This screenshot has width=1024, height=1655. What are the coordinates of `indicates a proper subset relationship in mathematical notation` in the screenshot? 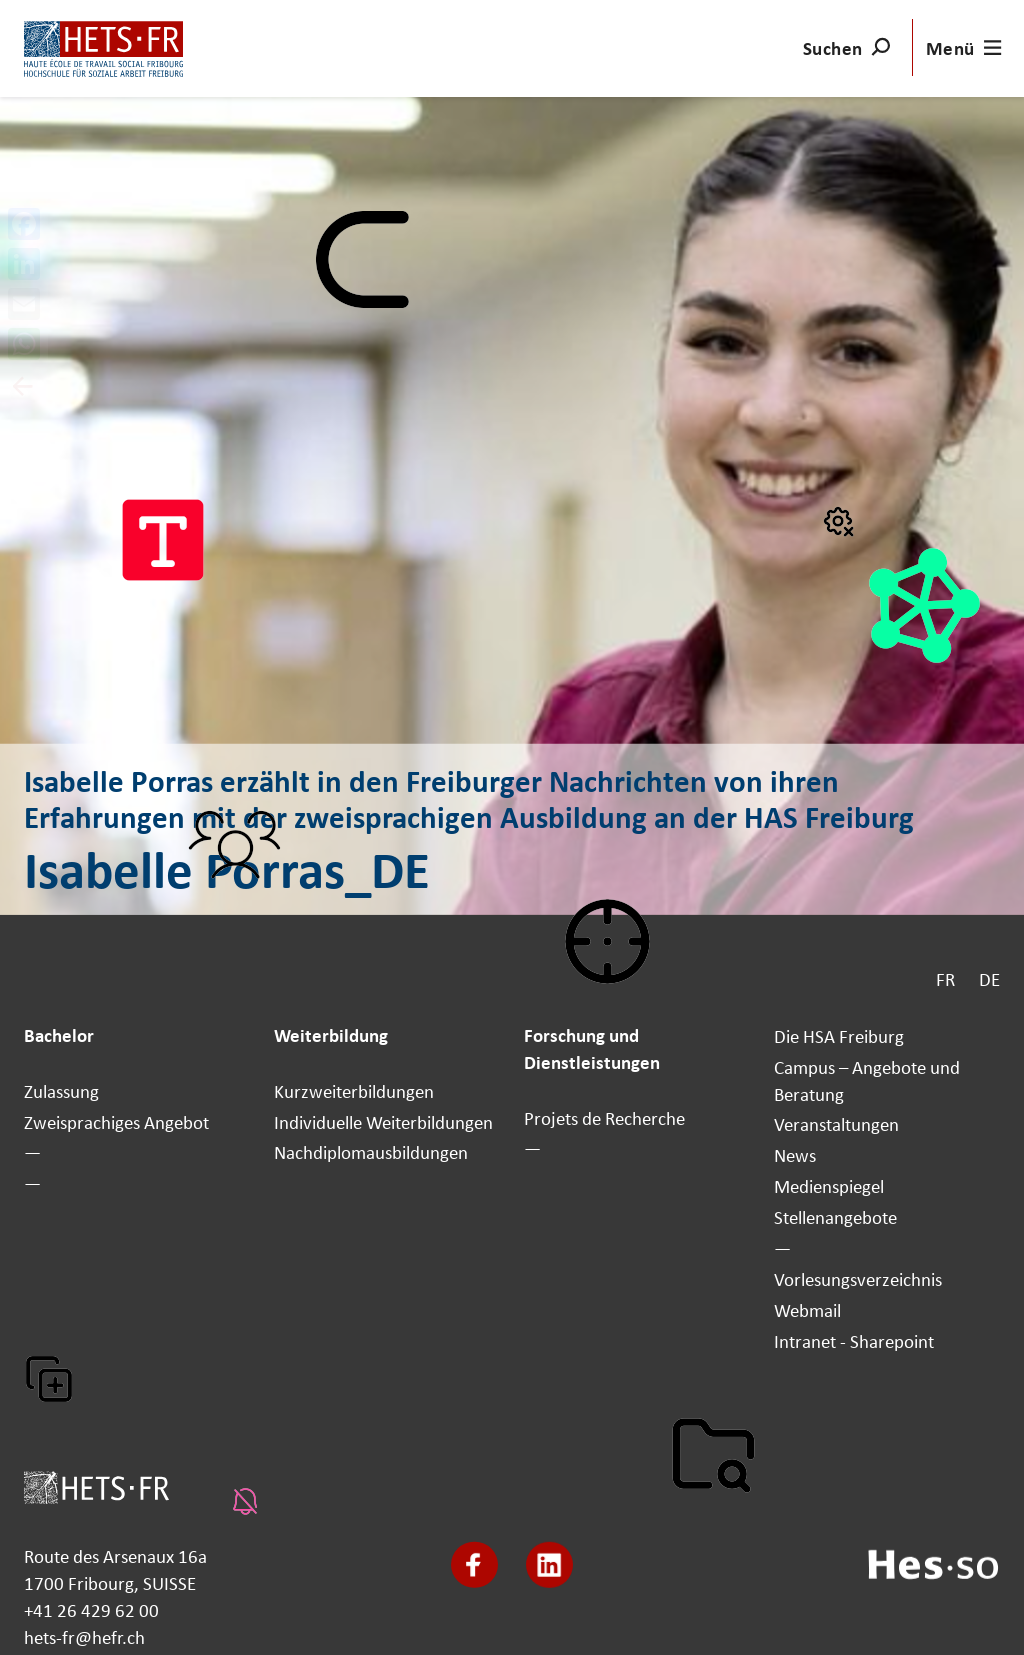 It's located at (364, 259).